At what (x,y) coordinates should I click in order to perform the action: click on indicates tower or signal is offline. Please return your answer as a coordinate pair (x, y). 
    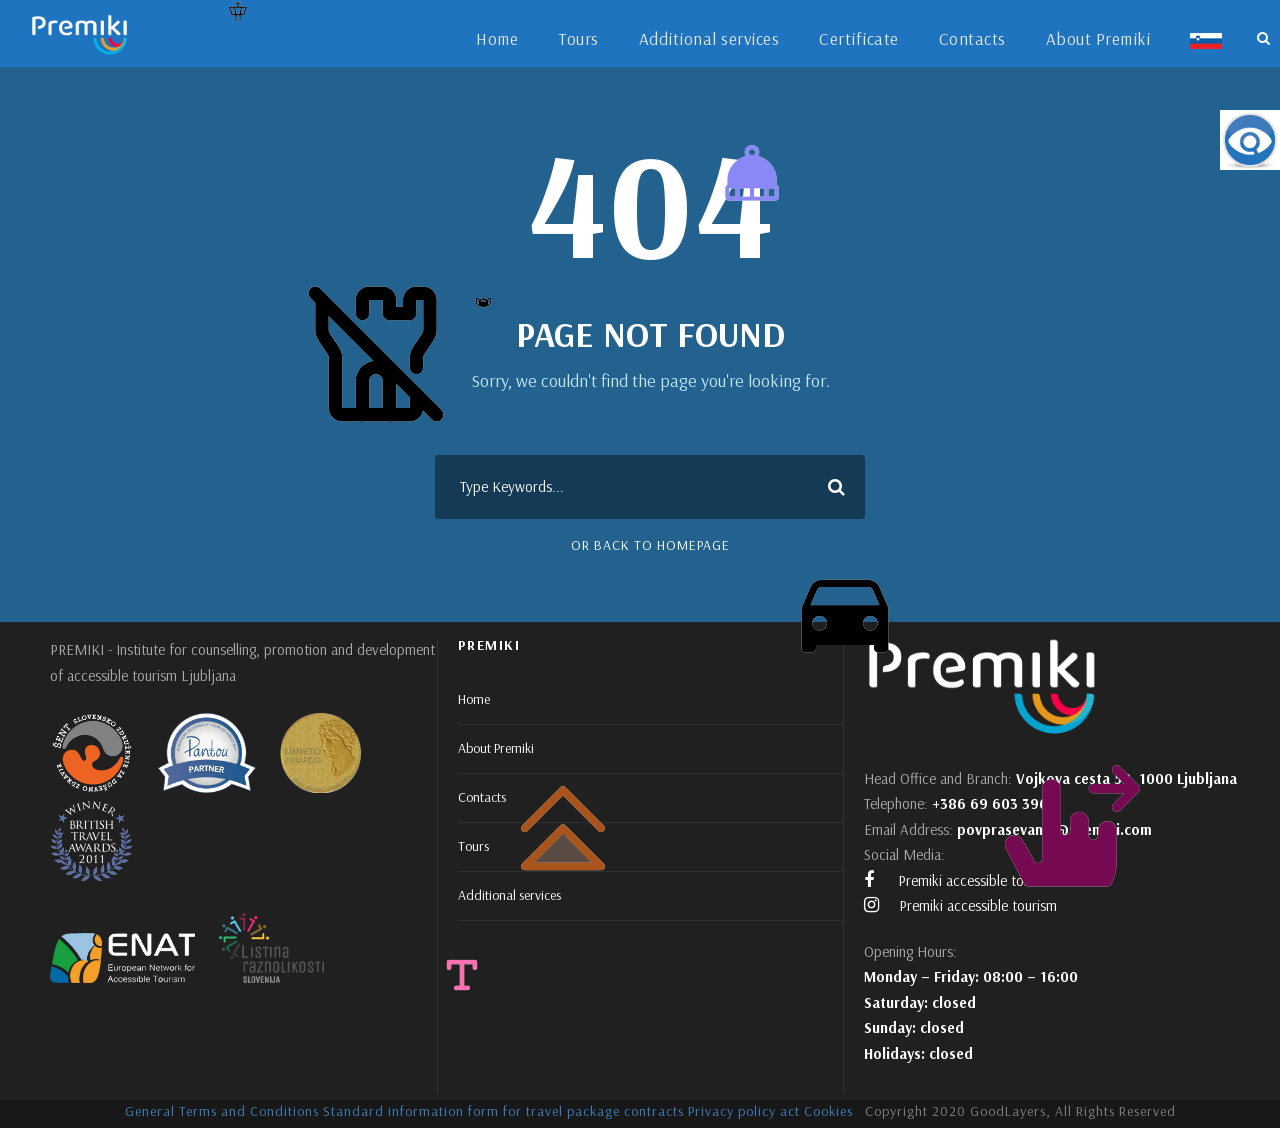
    Looking at the image, I should click on (376, 354).